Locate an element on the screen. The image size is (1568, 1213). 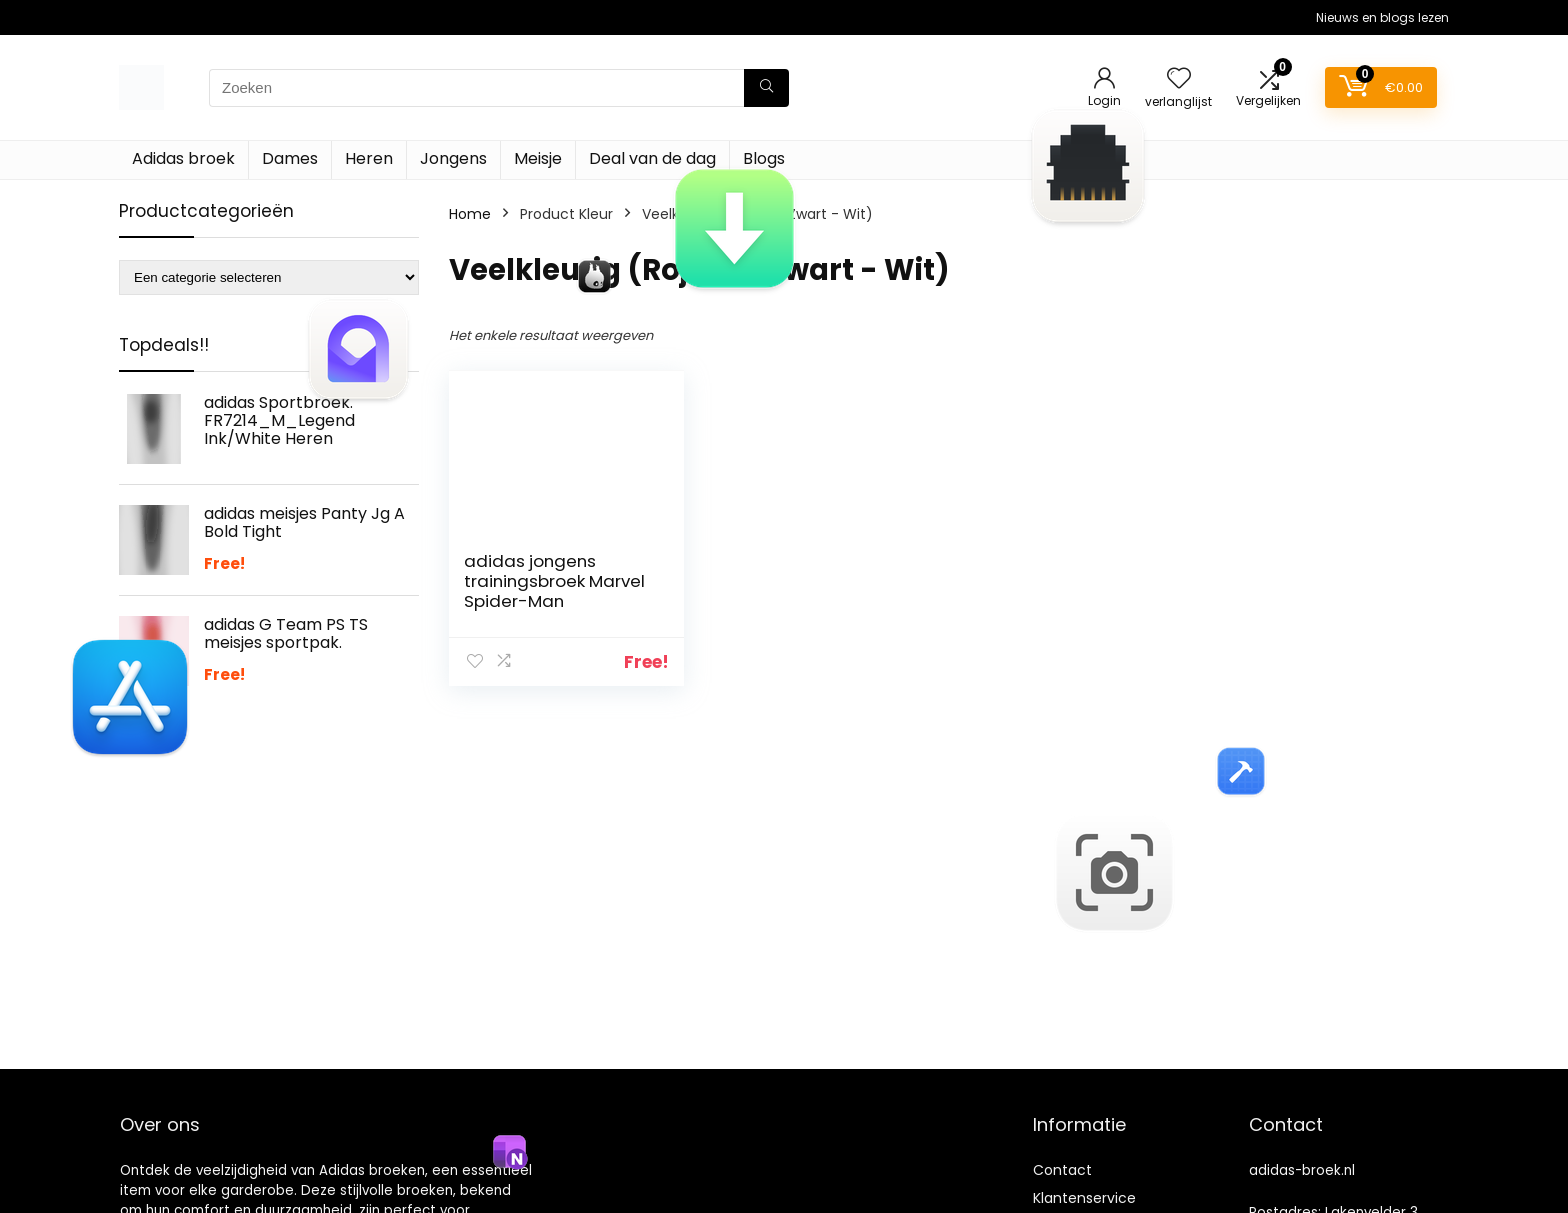
open the App Store to browse and download apps is located at coordinates (130, 697).